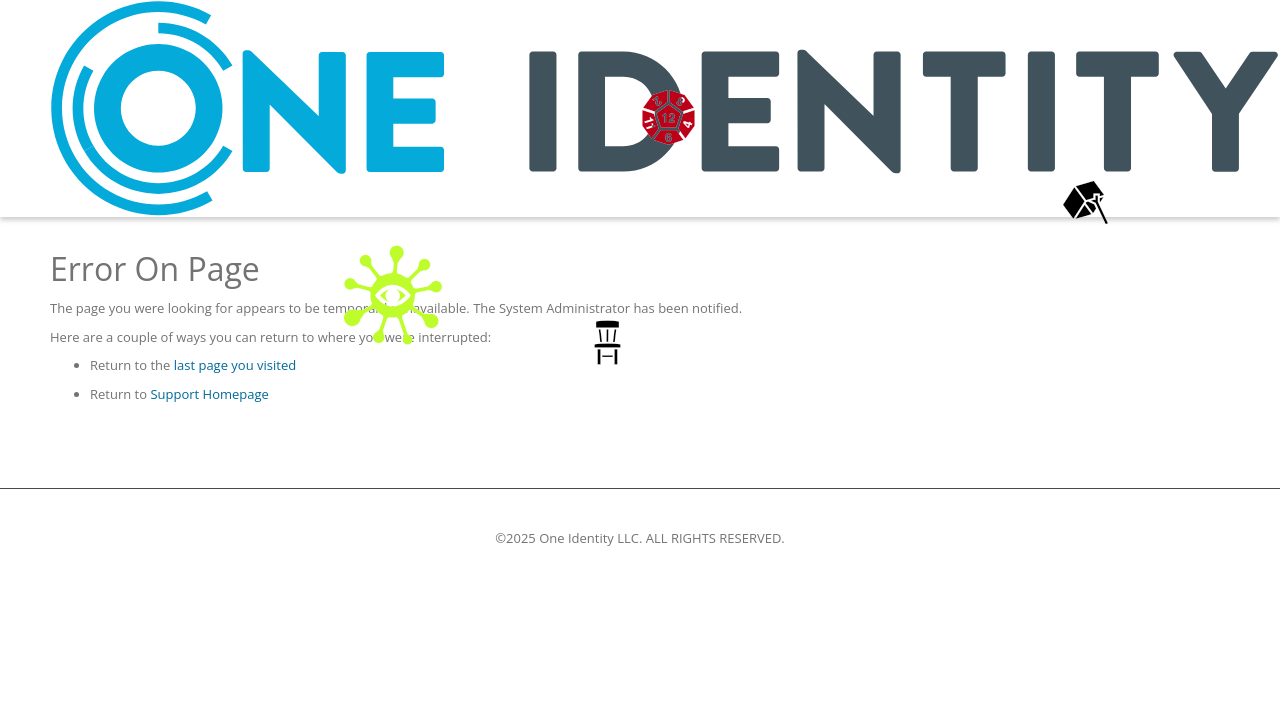 Image resolution: width=1280 pixels, height=720 pixels. I want to click on set or place a trap in-game, so click(1085, 202).